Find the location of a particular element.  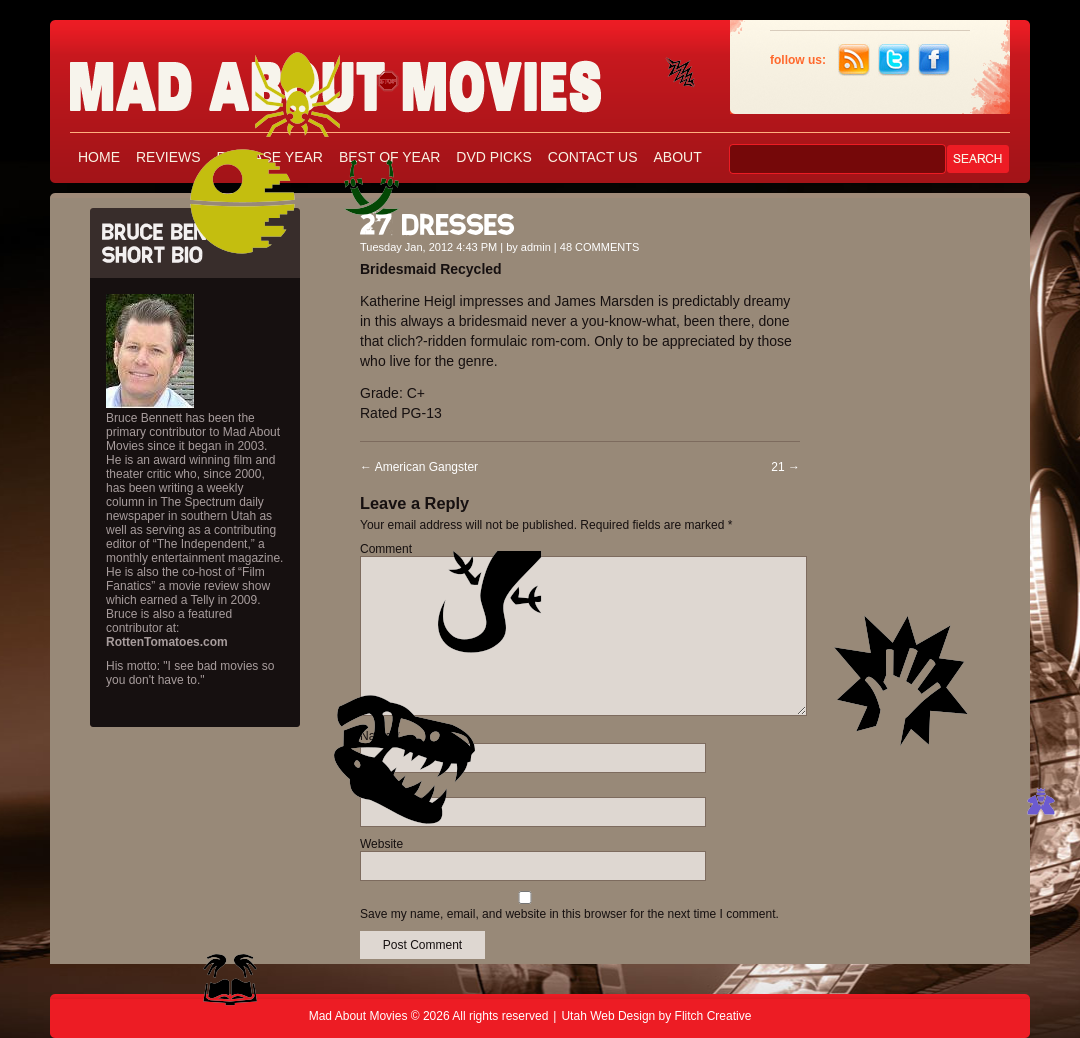

spider enemy or creature in a game interface is located at coordinates (297, 94).